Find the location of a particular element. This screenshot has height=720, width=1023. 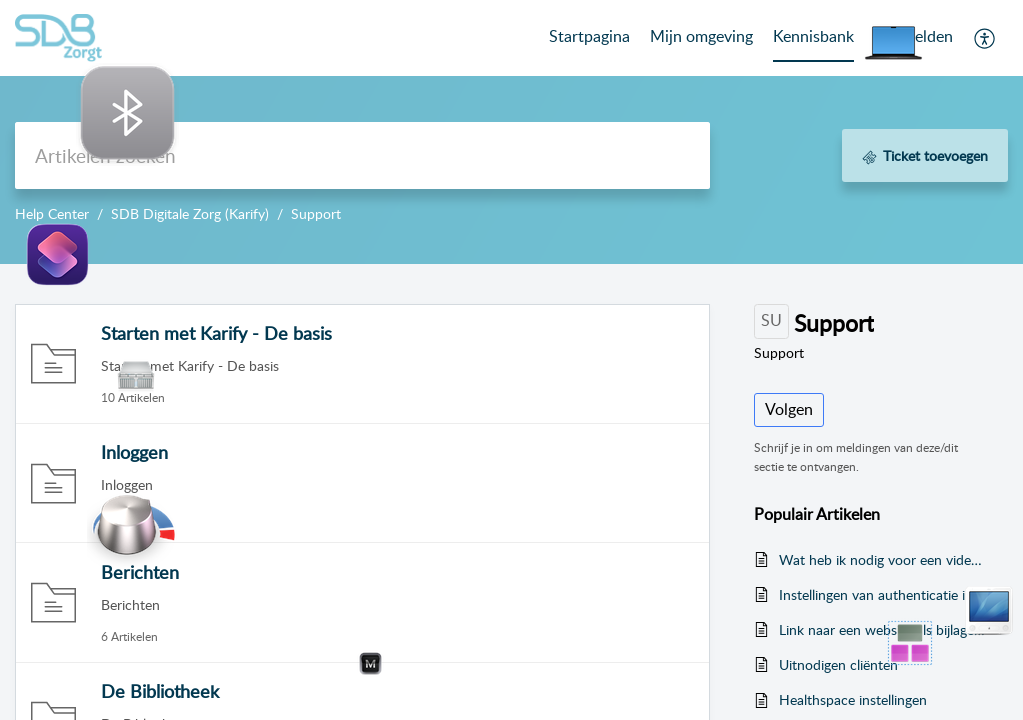

macbook pro 14-inch device icon is located at coordinates (893, 38).